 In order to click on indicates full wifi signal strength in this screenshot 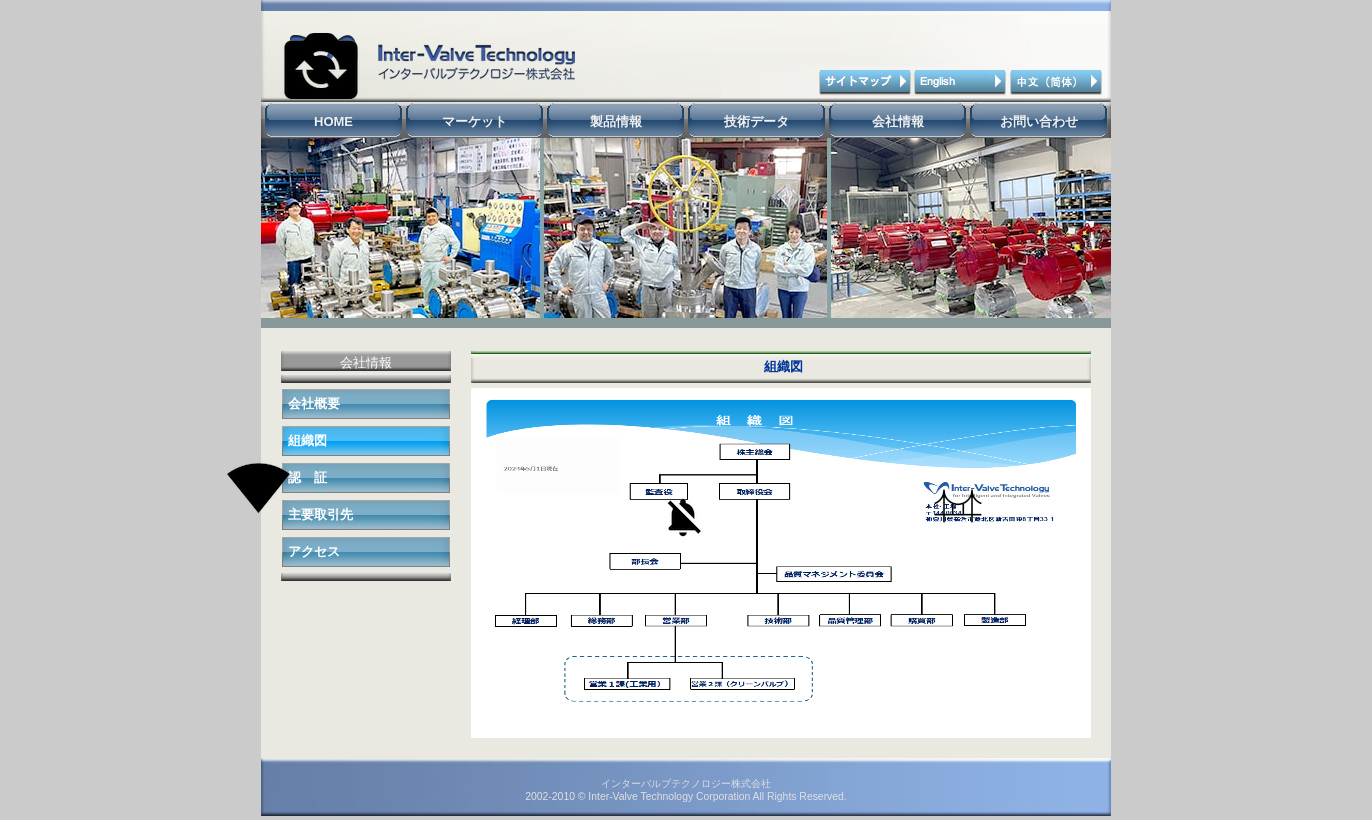, I will do `click(258, 487)`.